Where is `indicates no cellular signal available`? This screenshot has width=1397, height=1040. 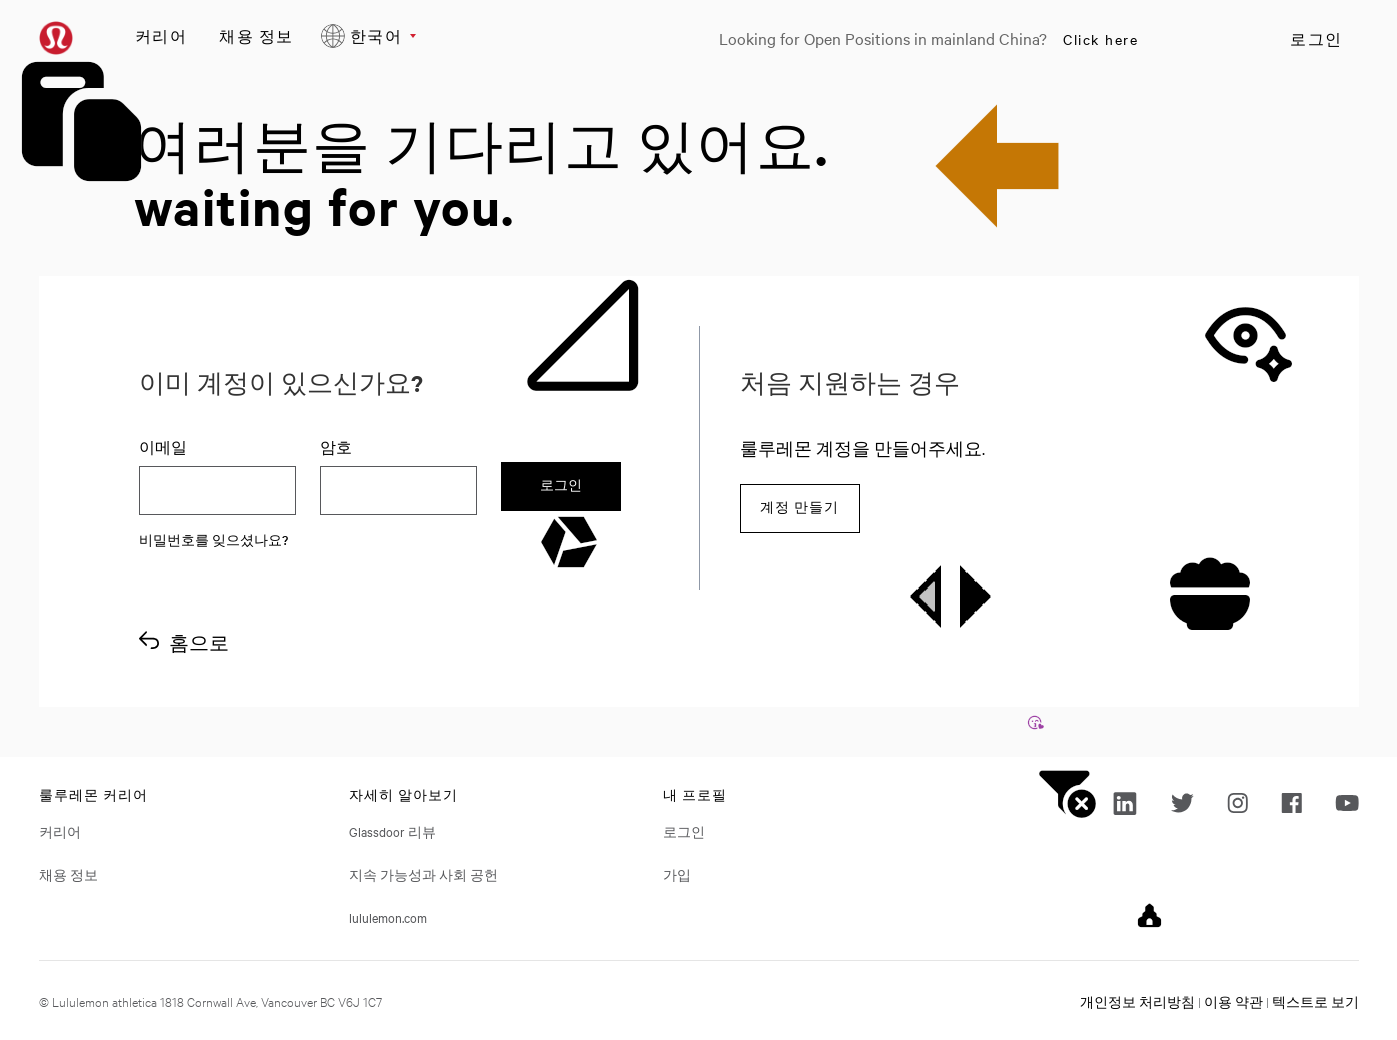 indicates no cellular signal available is located at coordinates (592, 340).